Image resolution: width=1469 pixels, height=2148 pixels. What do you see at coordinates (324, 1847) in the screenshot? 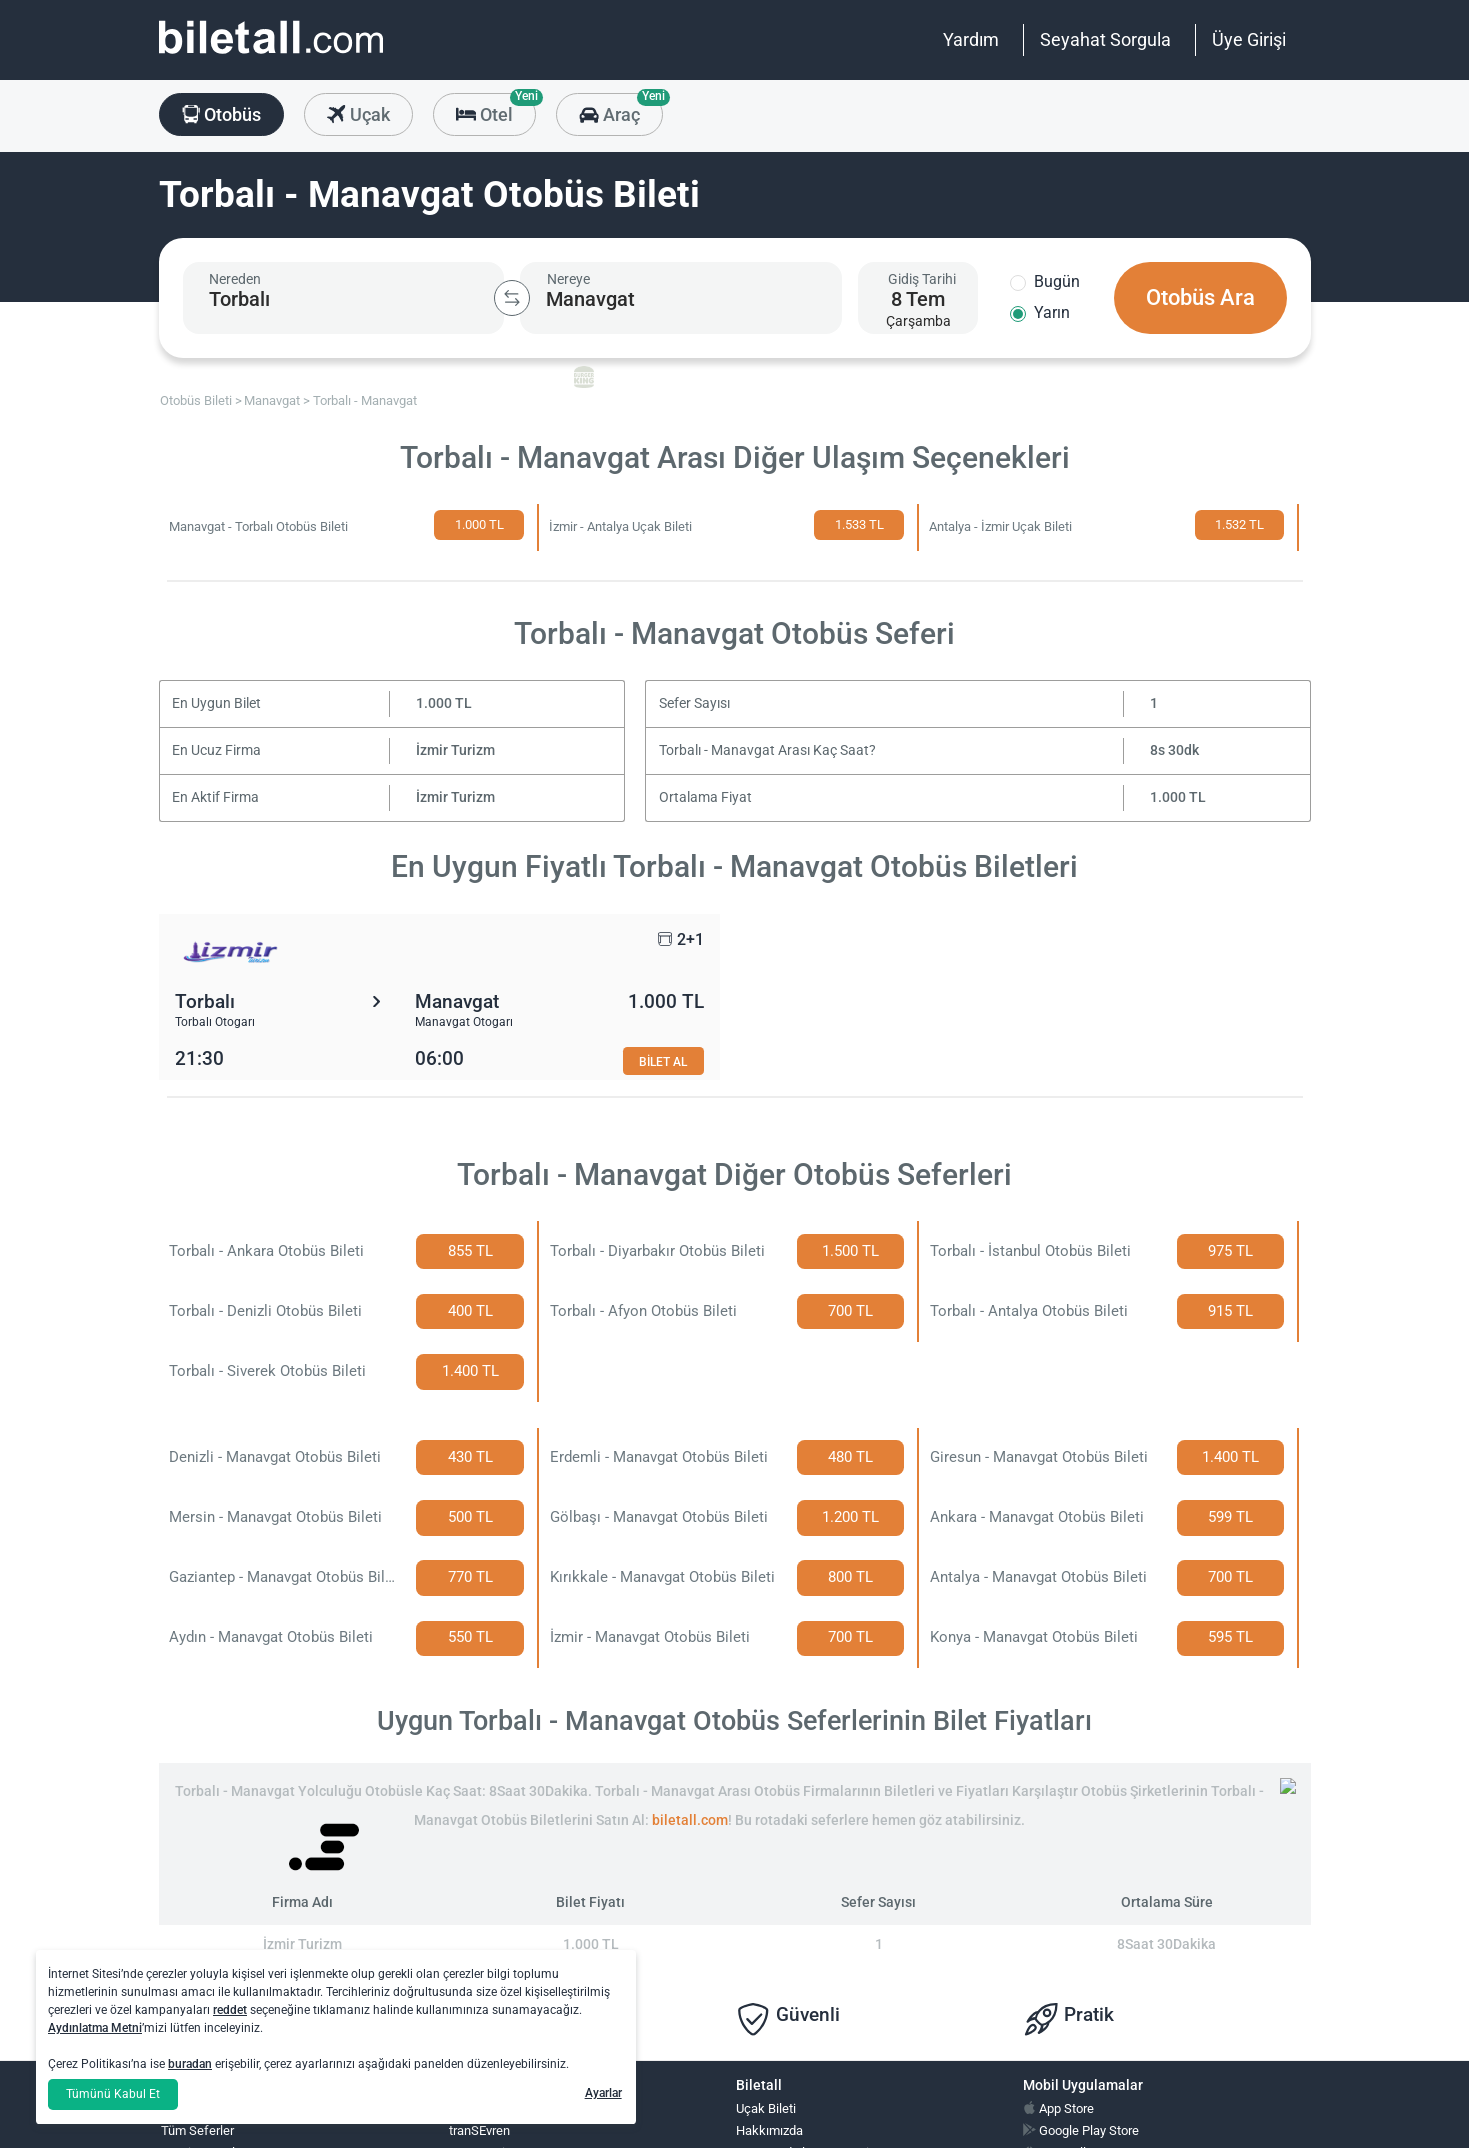
I see `open scrimba learning platform` at bounding box center [324, 1847].